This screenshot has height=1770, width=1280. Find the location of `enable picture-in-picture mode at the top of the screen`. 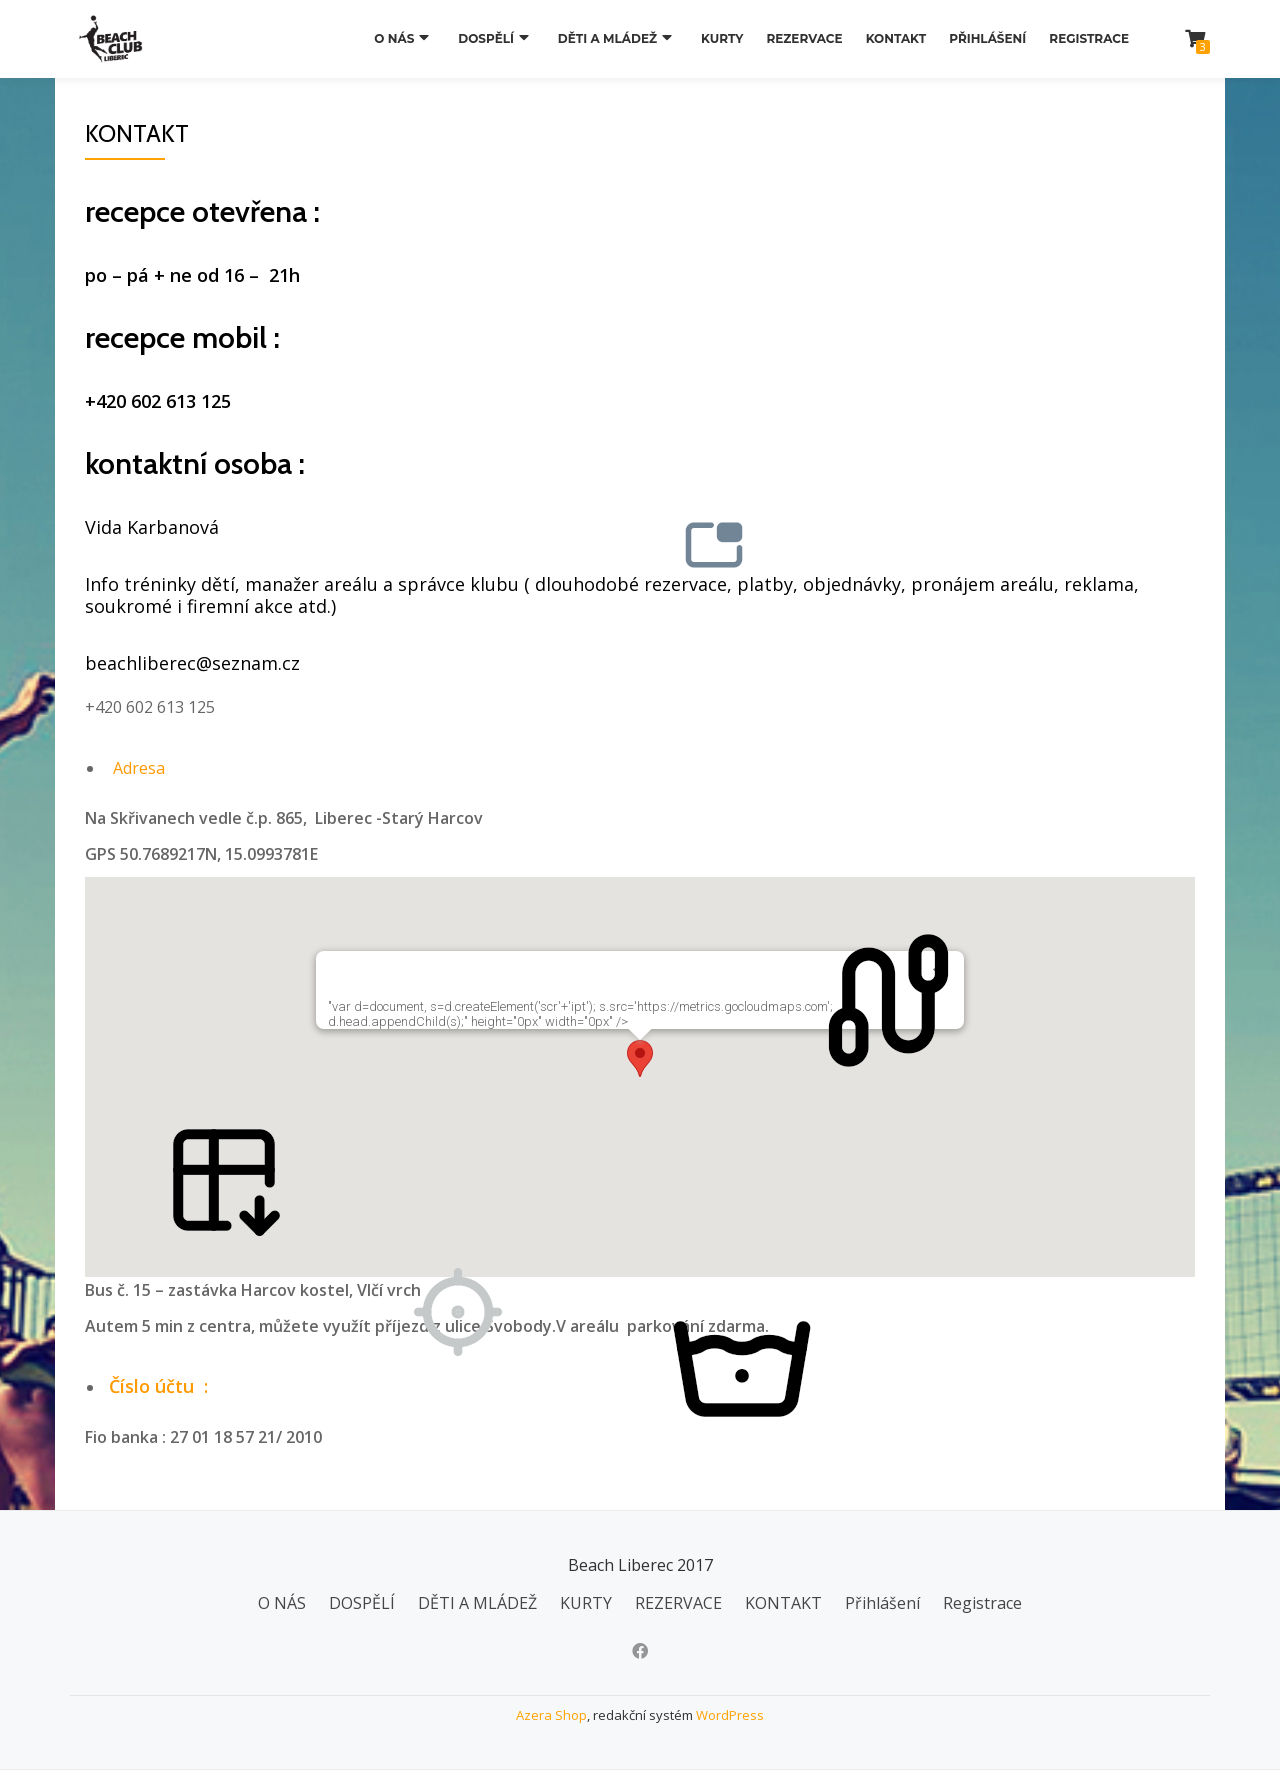

enable picture-in-picture mode at the top of the screen is located at coordinates (714, 545).